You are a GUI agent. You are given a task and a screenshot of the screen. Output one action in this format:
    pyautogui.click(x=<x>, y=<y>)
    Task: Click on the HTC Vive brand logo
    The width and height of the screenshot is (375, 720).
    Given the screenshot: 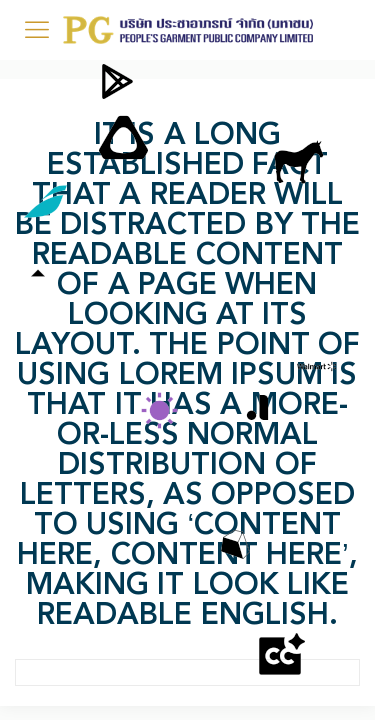 What is the action you would take?
    pyautogui.click(x=123, y=137)
    